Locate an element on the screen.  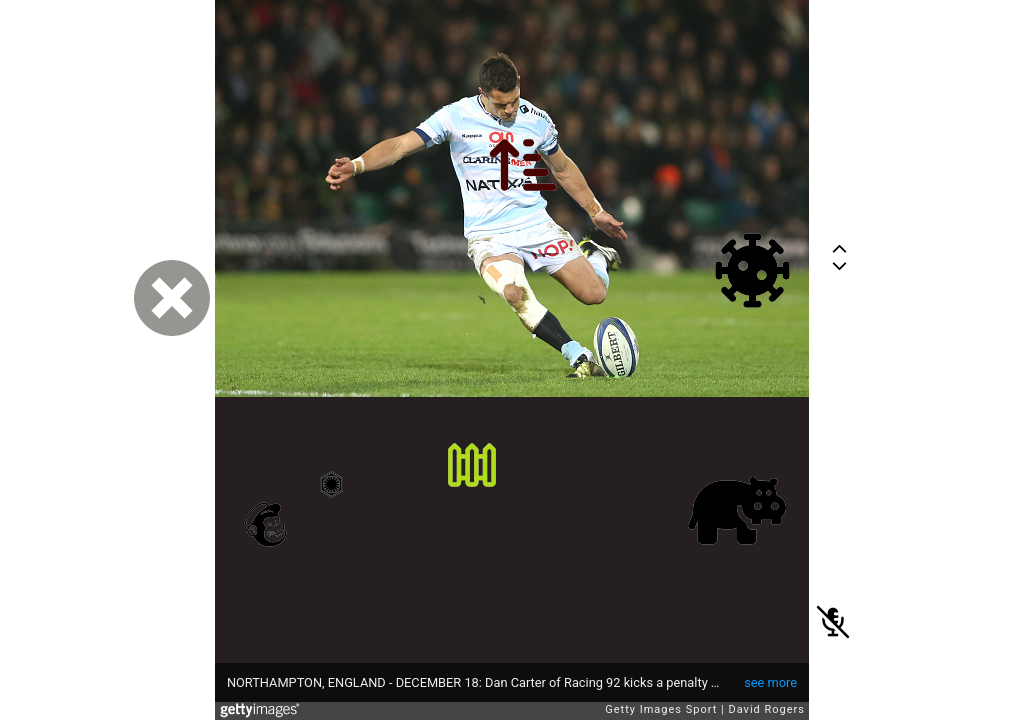
set boundary or privacy restrictions is located at coordinates (472, 465).